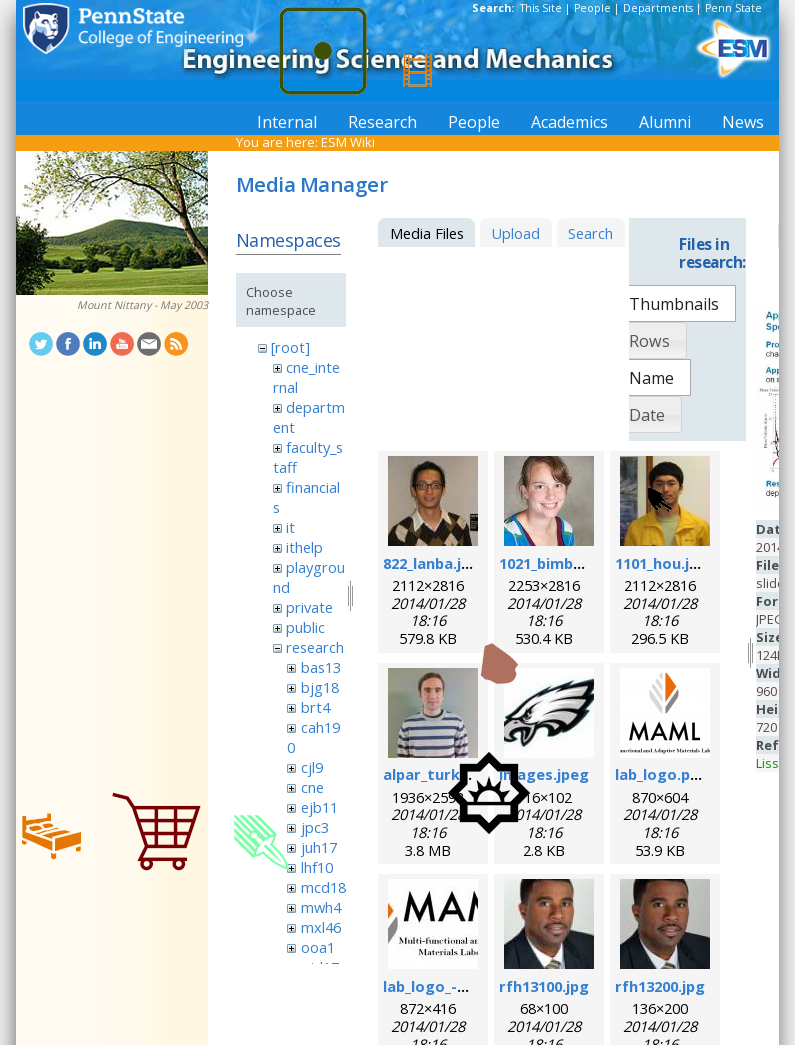 The width and height of the screenshot is (795, 1045). What do you see at coordinates (417, 70) in the screenshot?
I see `access video or movie content` at bounding box center [417, 70].